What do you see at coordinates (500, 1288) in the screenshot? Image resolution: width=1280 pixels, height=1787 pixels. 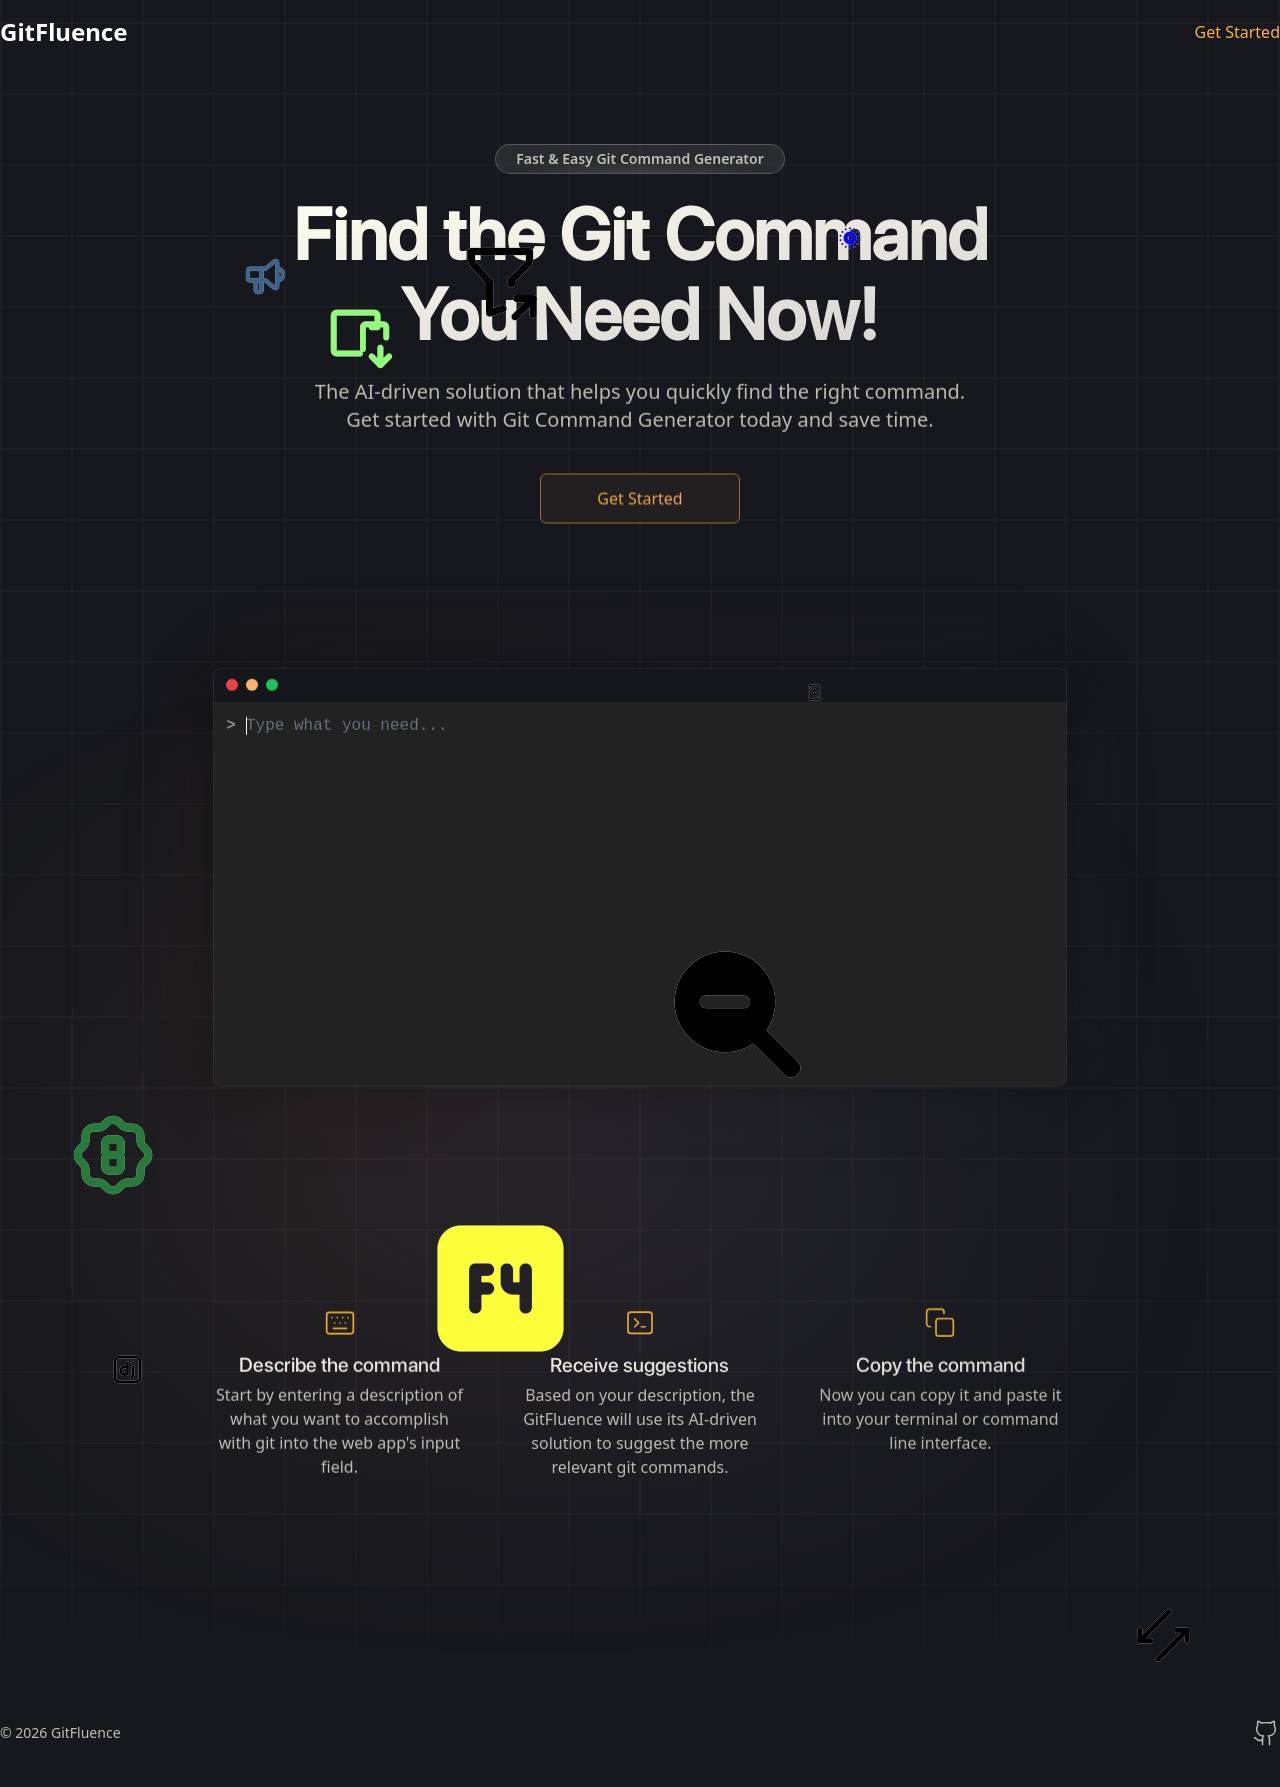 I see `keyboard shortcut indicator for F4 function key` at bounding box center [500, 1288].